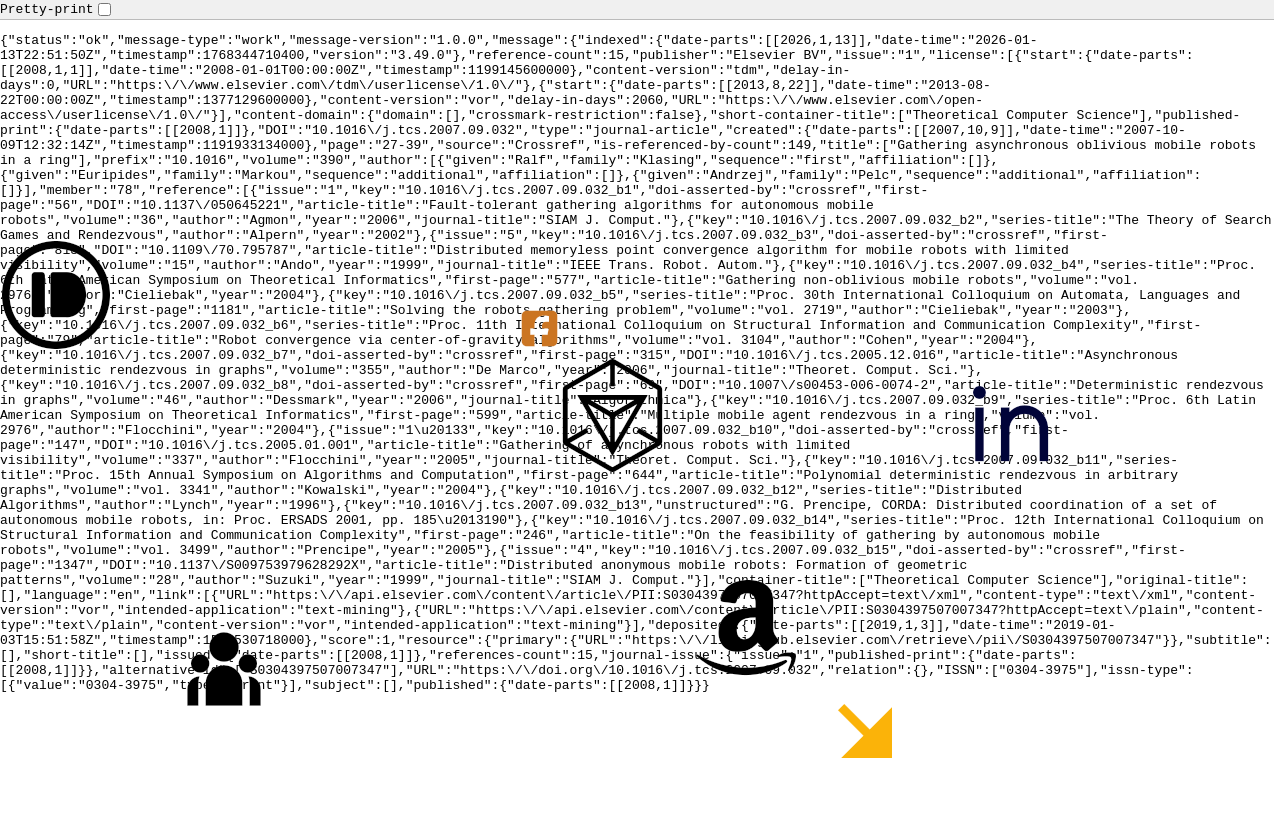 The image size is (1274, 838). Describe the element at coordinates (539, 328) in the screenshot. I see `link to facebook profile or page` at that location.